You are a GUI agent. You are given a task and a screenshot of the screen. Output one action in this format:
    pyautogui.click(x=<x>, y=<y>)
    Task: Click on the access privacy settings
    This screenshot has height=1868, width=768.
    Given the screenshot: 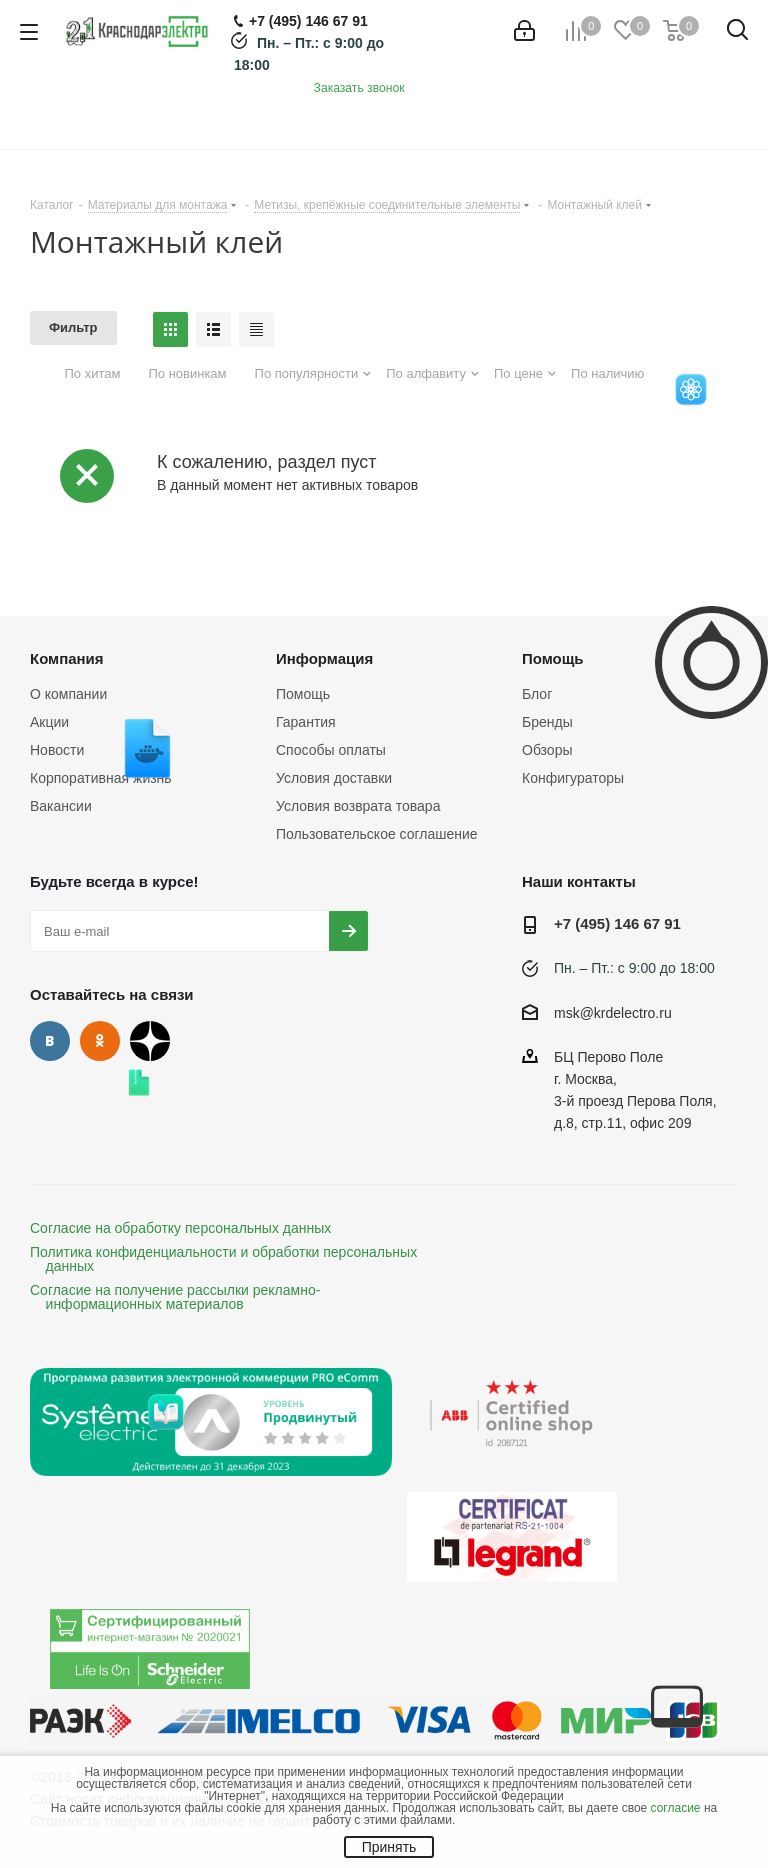 What is the action you would take?
    pyautogui.click(x=711, y=662)
    